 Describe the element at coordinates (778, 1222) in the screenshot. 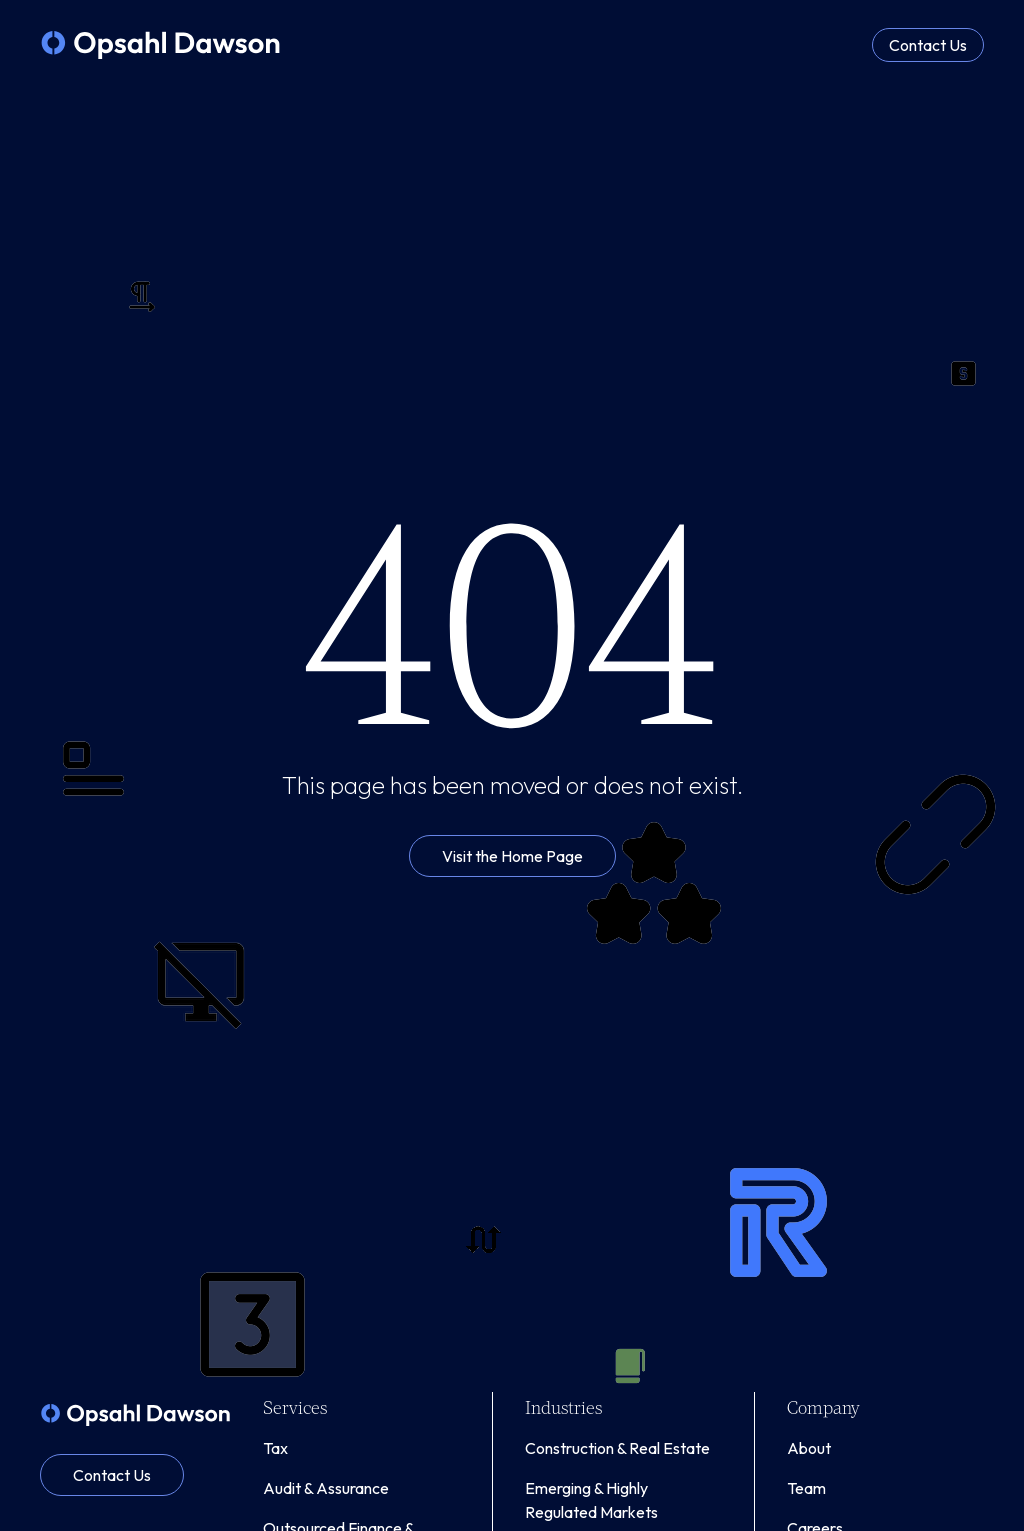

I see `open the Revolut banking app` at that location.